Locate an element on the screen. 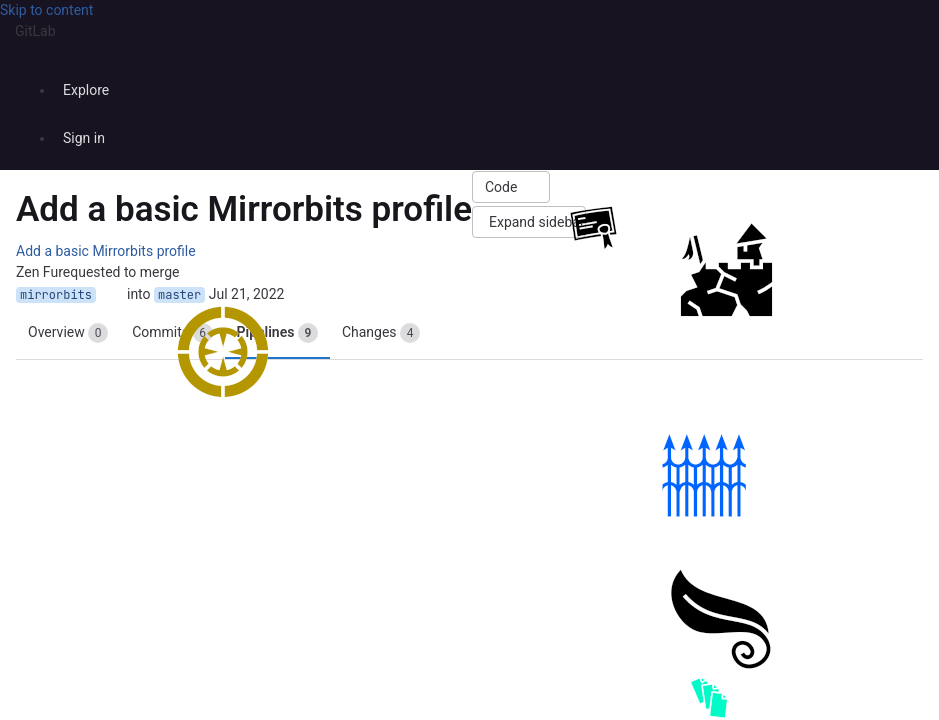  indicates natural or organic content is located at coordinates (721, 619).